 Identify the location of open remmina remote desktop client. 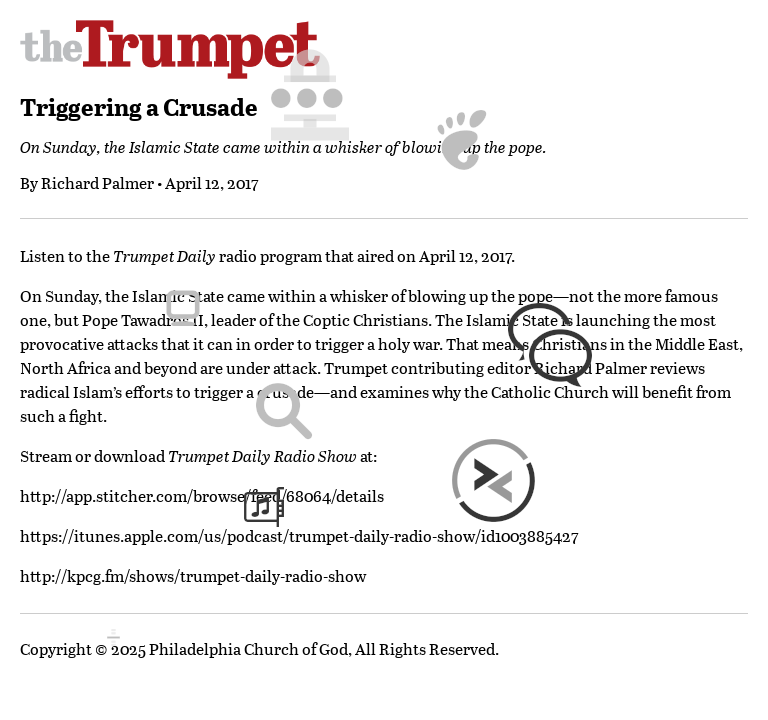
(493, 480).